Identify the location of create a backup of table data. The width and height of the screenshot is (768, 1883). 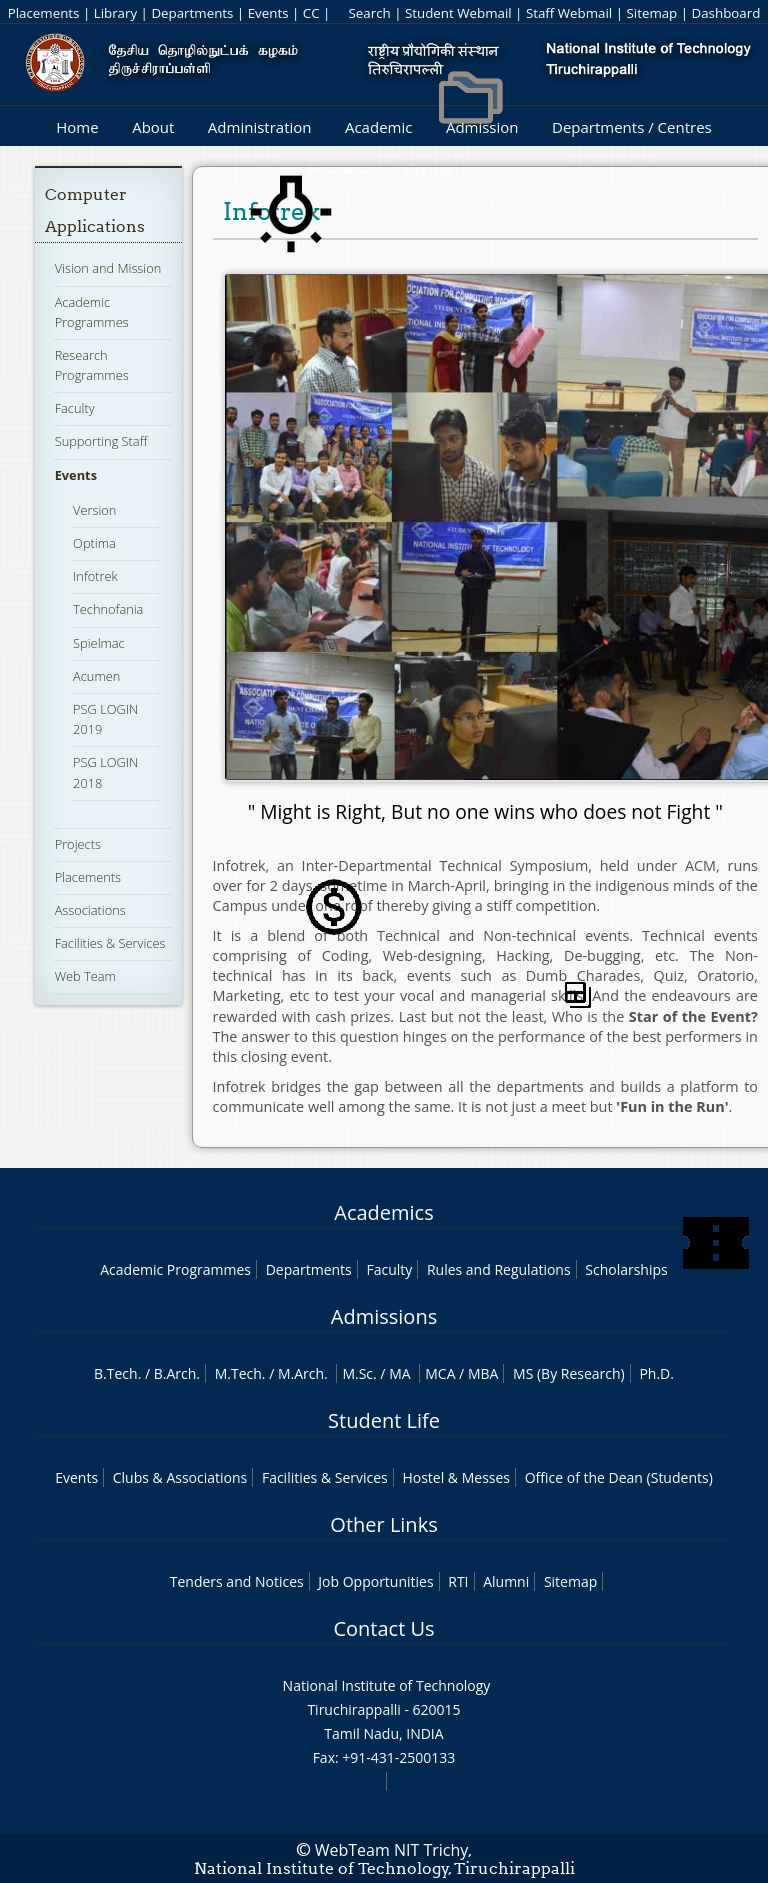
(578, 995).